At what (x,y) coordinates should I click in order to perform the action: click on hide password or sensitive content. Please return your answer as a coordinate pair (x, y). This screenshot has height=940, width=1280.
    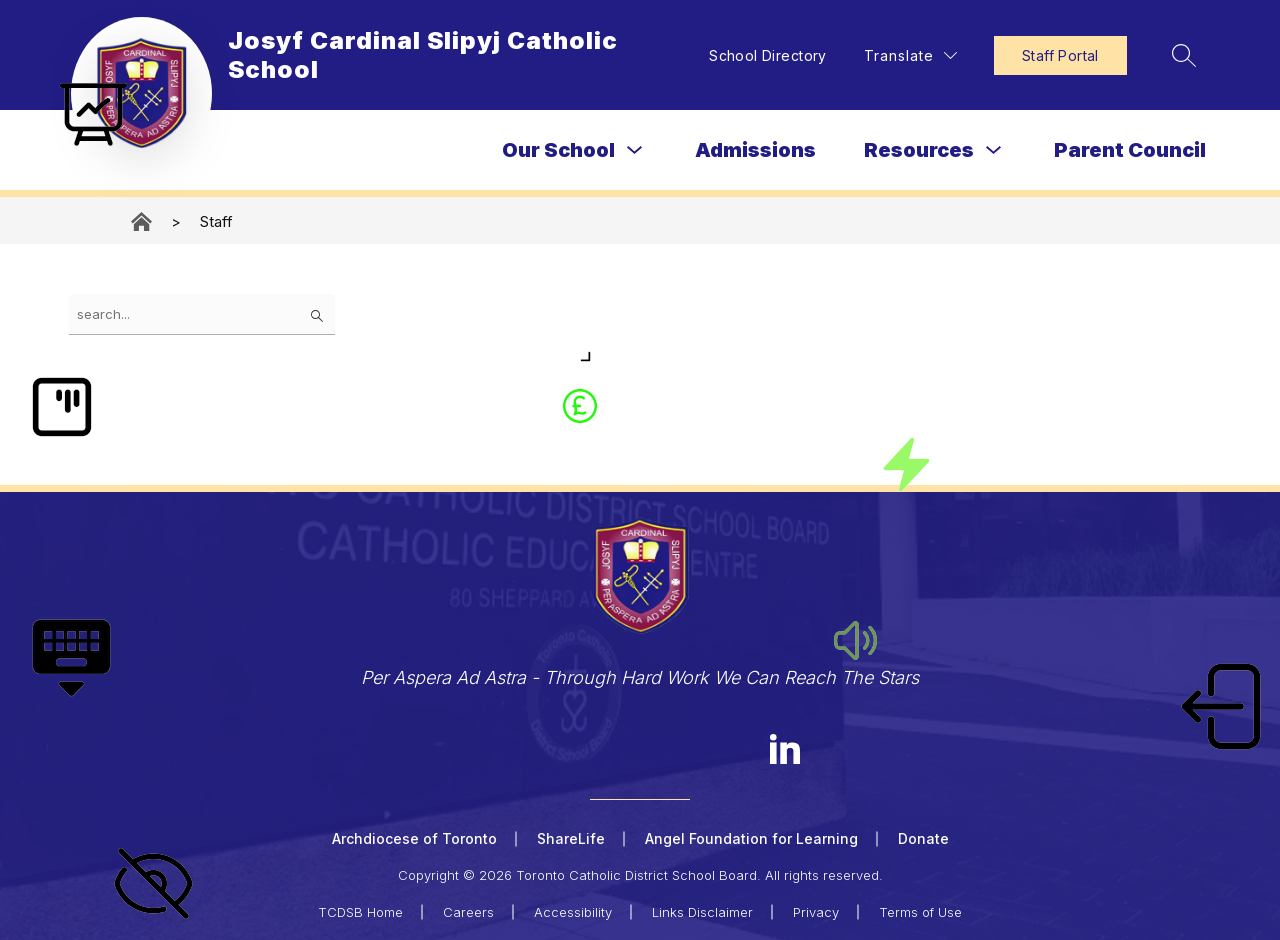
    Looking at the image, I should click on (153, 883).